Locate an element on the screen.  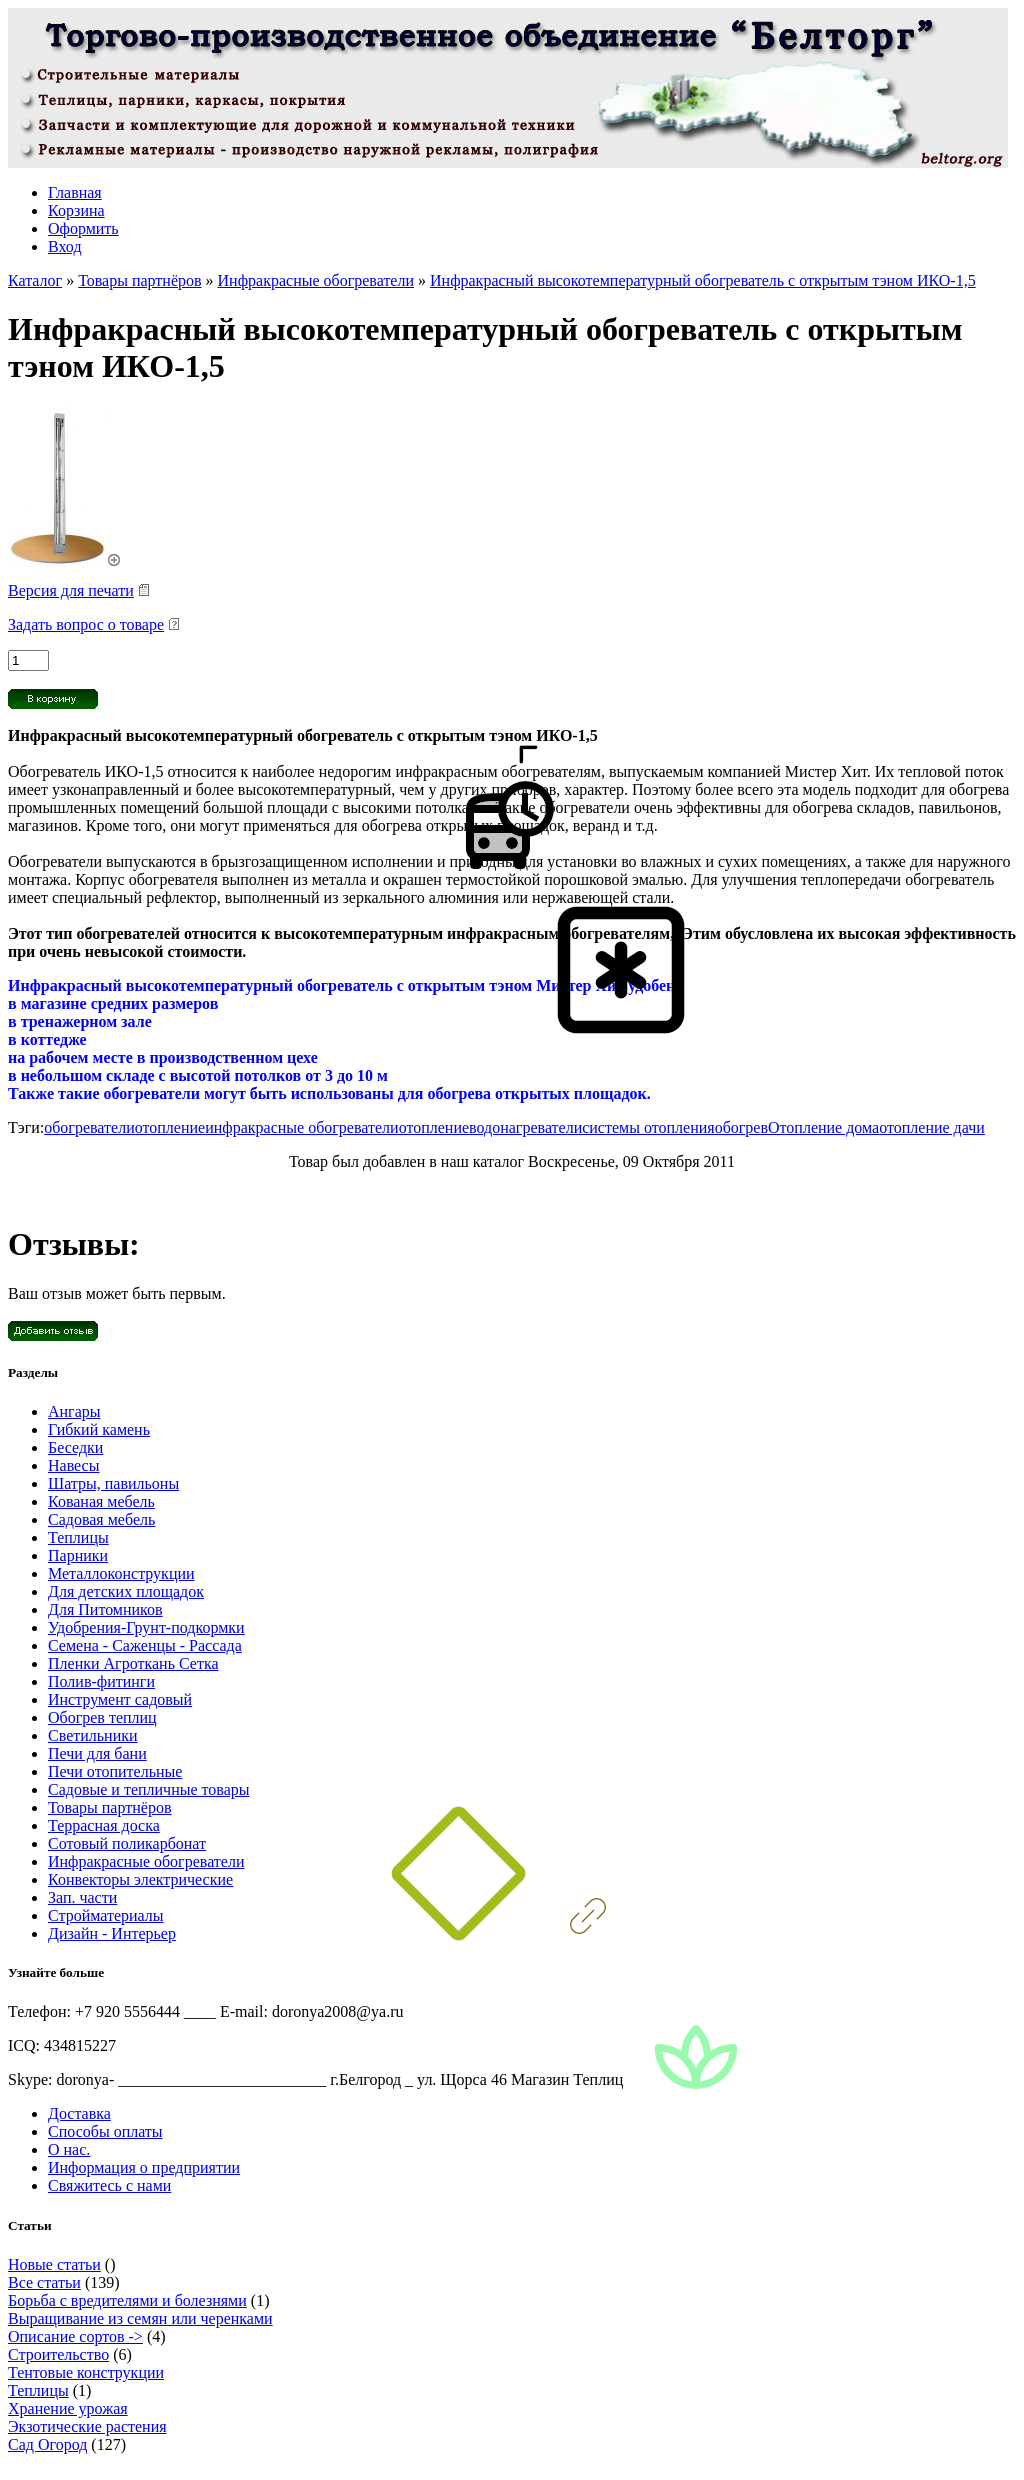
access plant care or gardening features is located at coordinates (696, 2059).